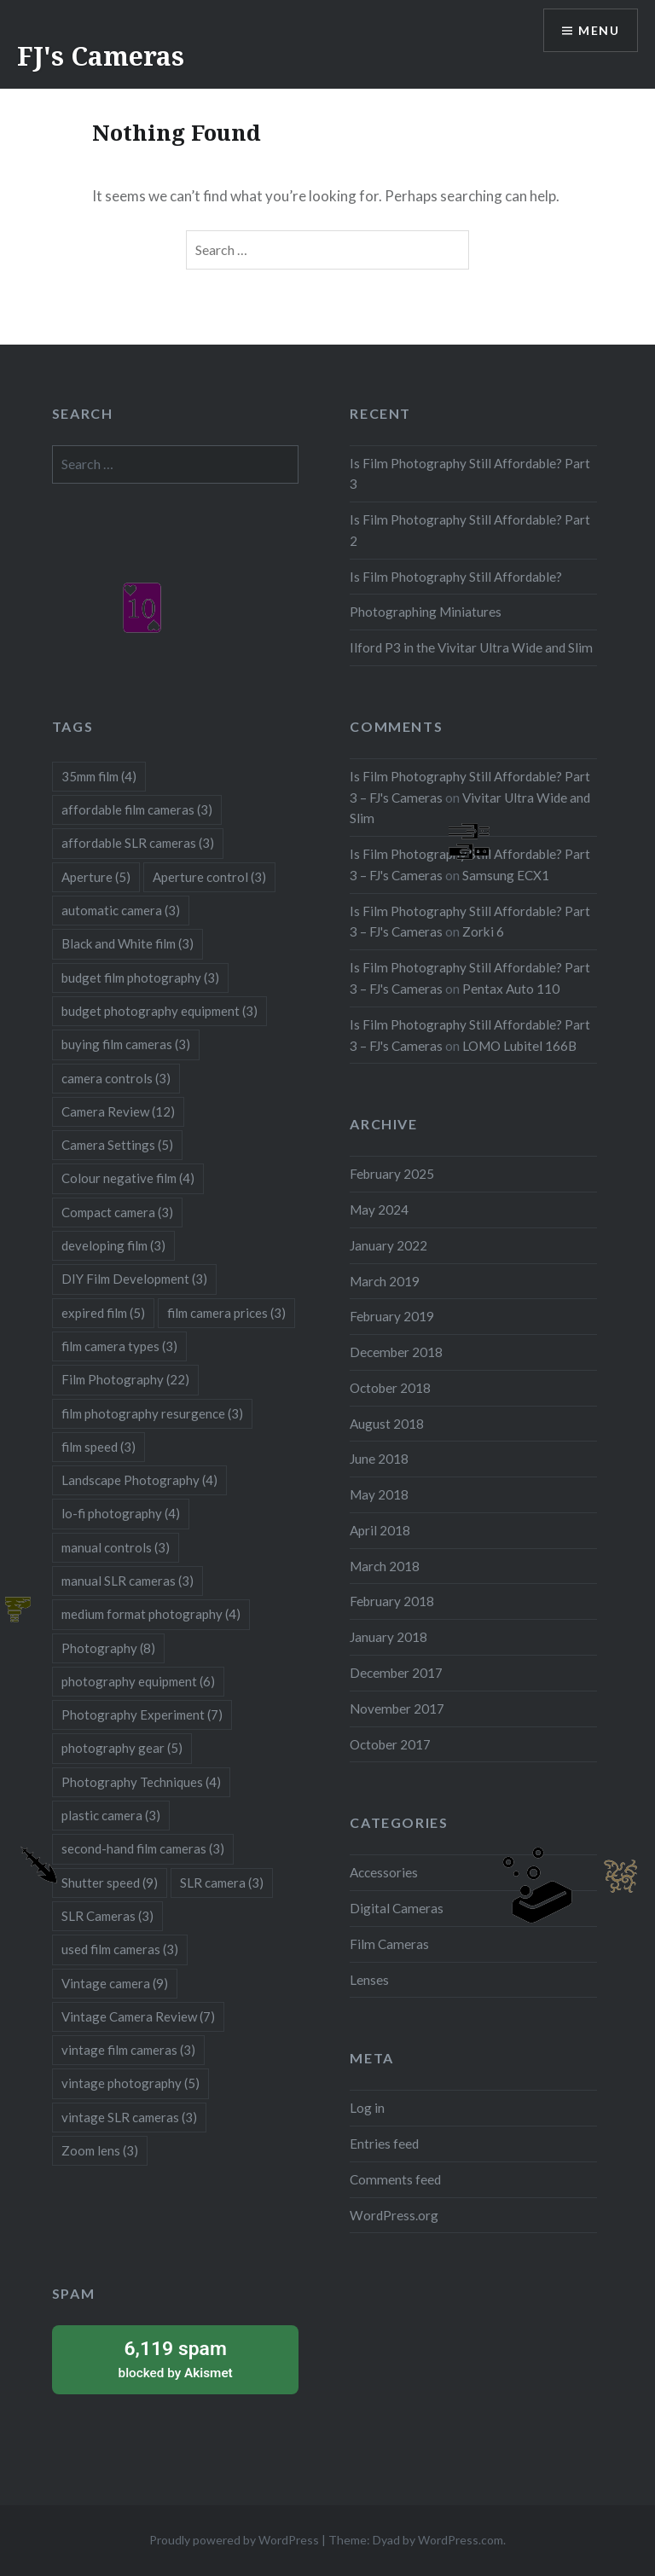  What do you see at coordinates (38, 1865) in the screenshot?
I see `select a barbed arrow projectile type` at bounding box center [38, 1865].